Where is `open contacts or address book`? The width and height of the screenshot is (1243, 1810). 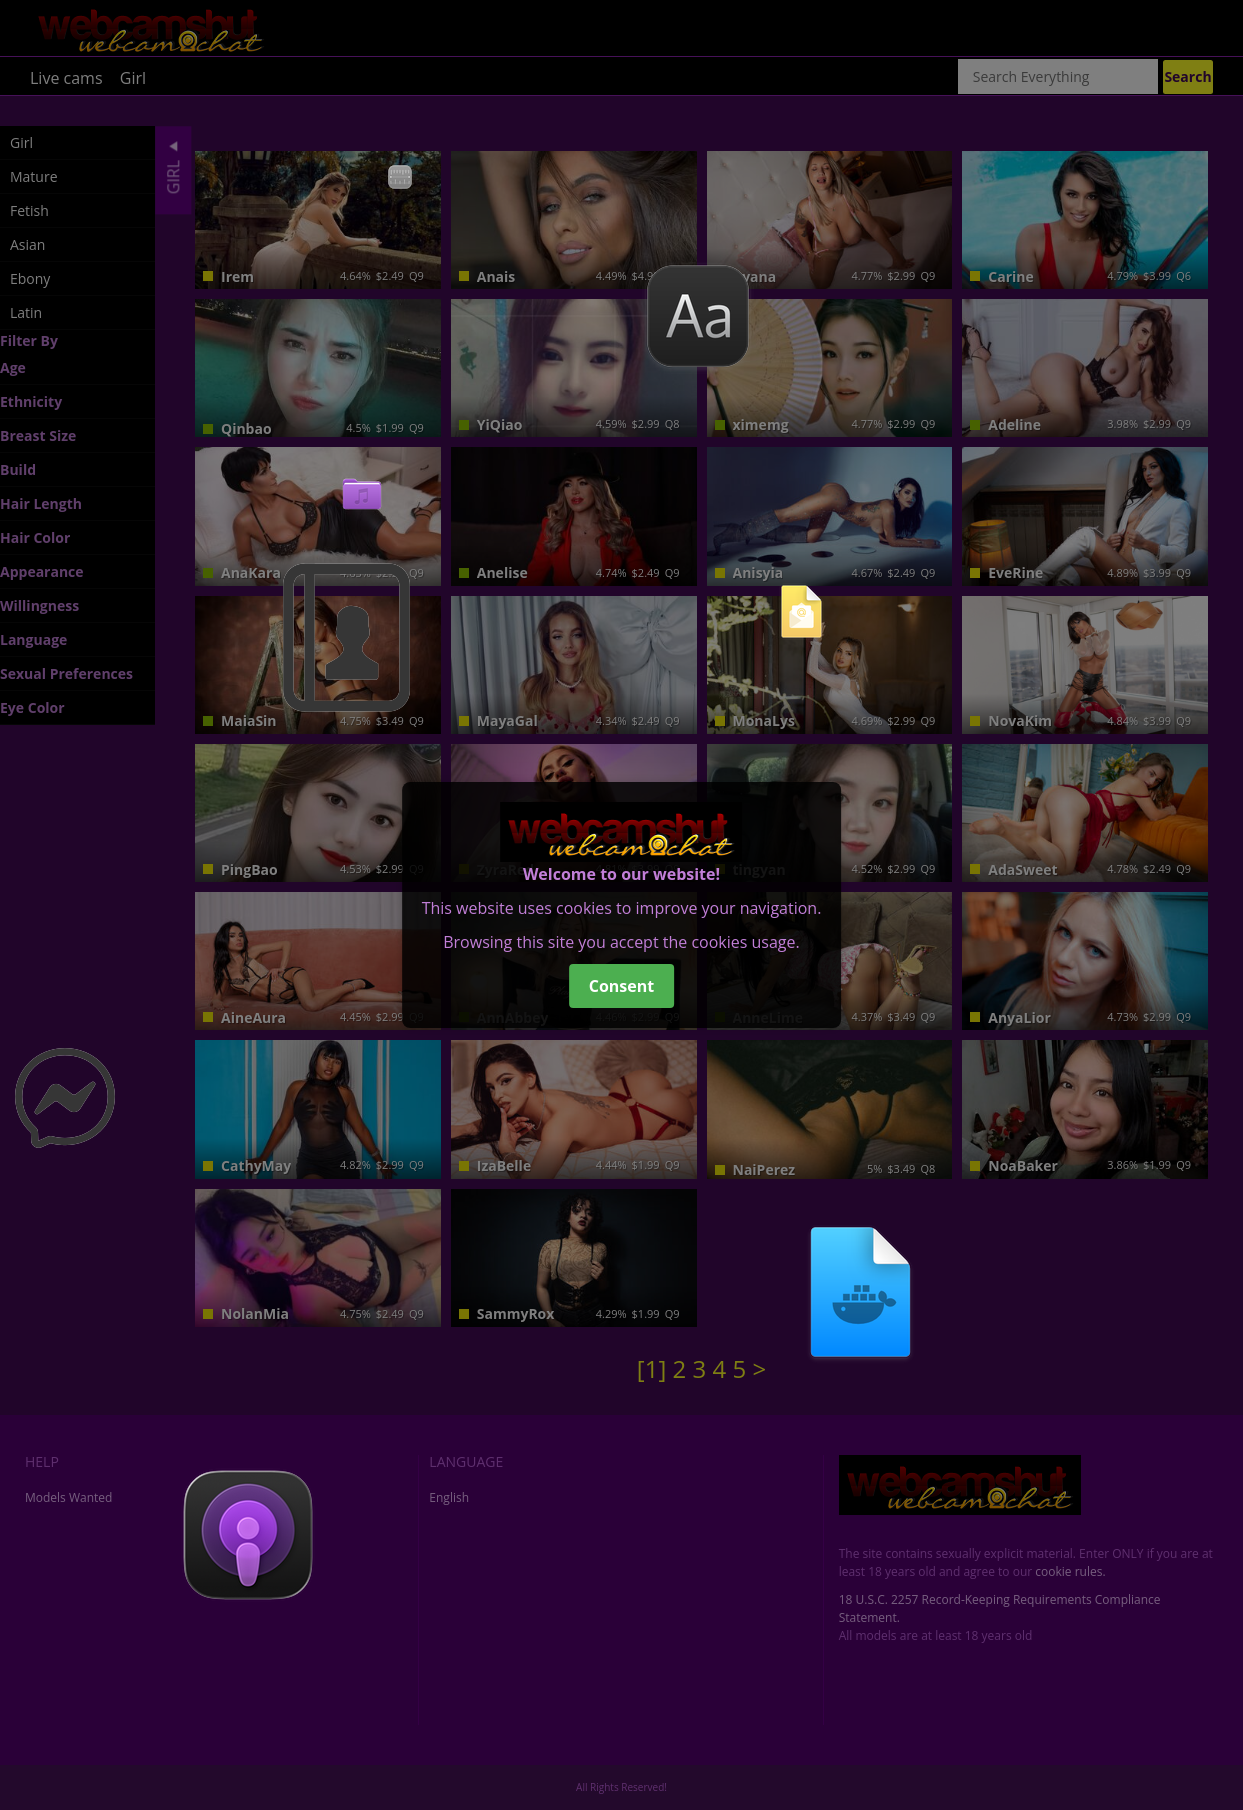 open contacts or address book is located at coordinates (346, 637).